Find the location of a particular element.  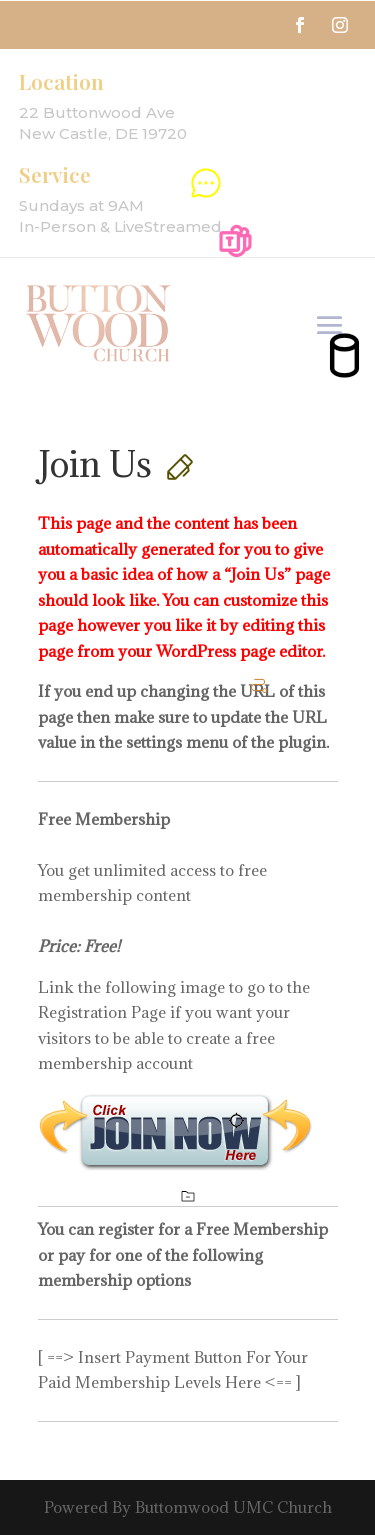

edit or modify content is located at coordinates (179, 467).